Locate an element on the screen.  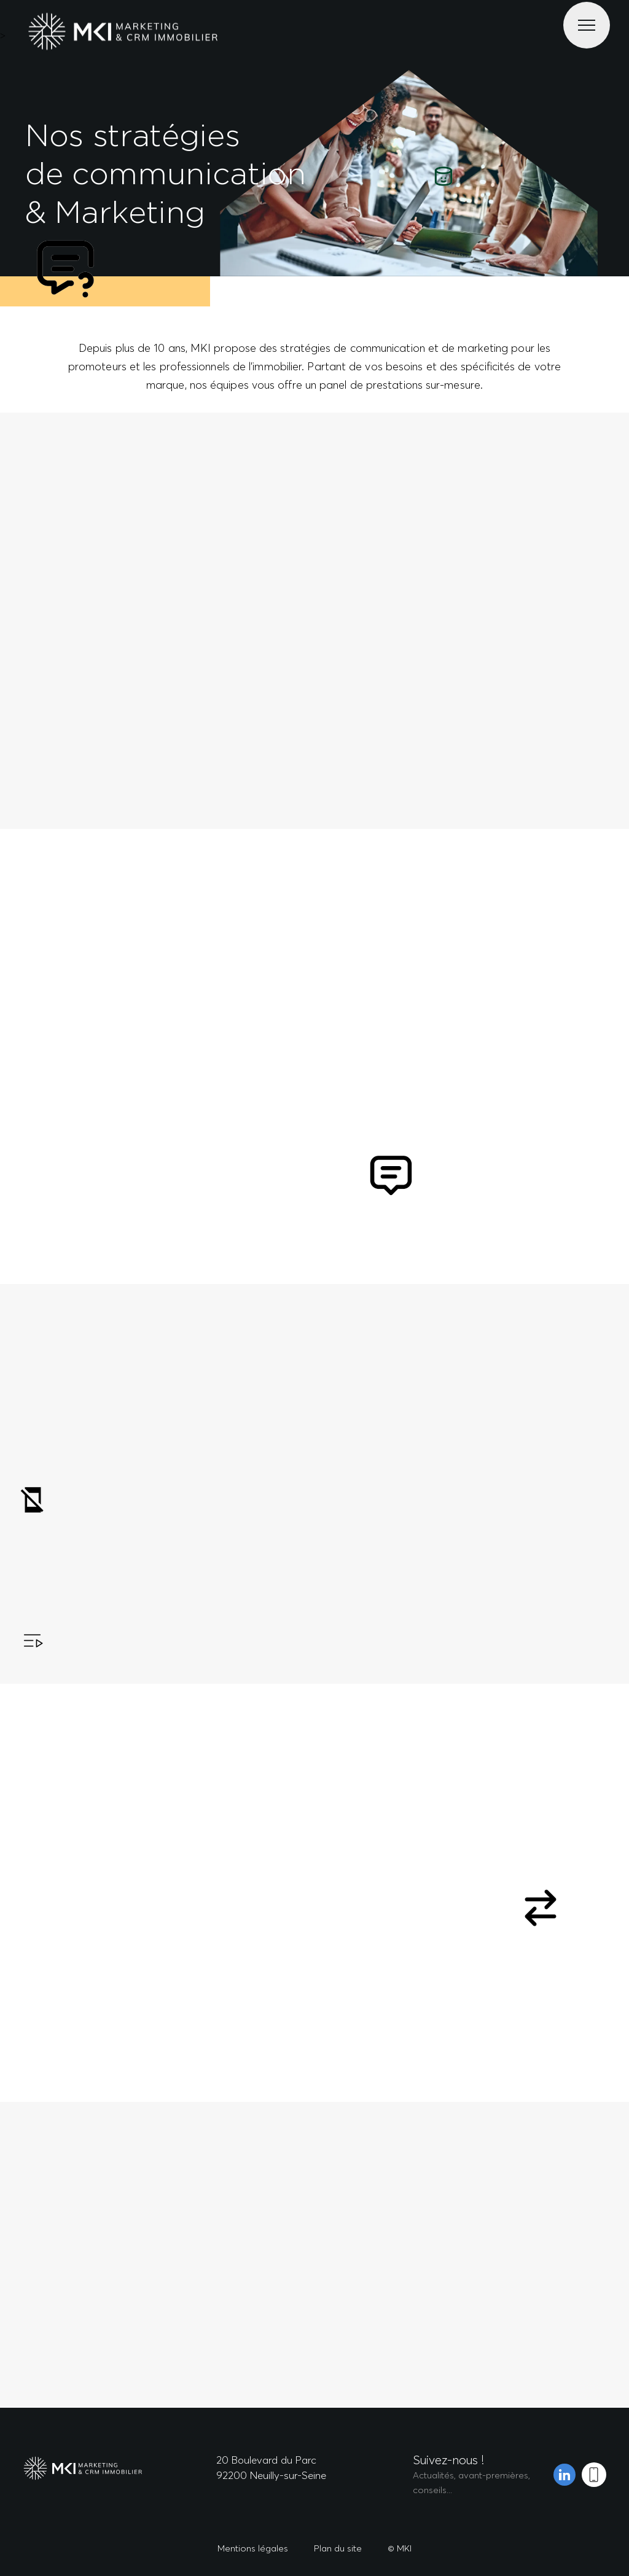
access help or FAQ chat is located at coordinates (65, 266).